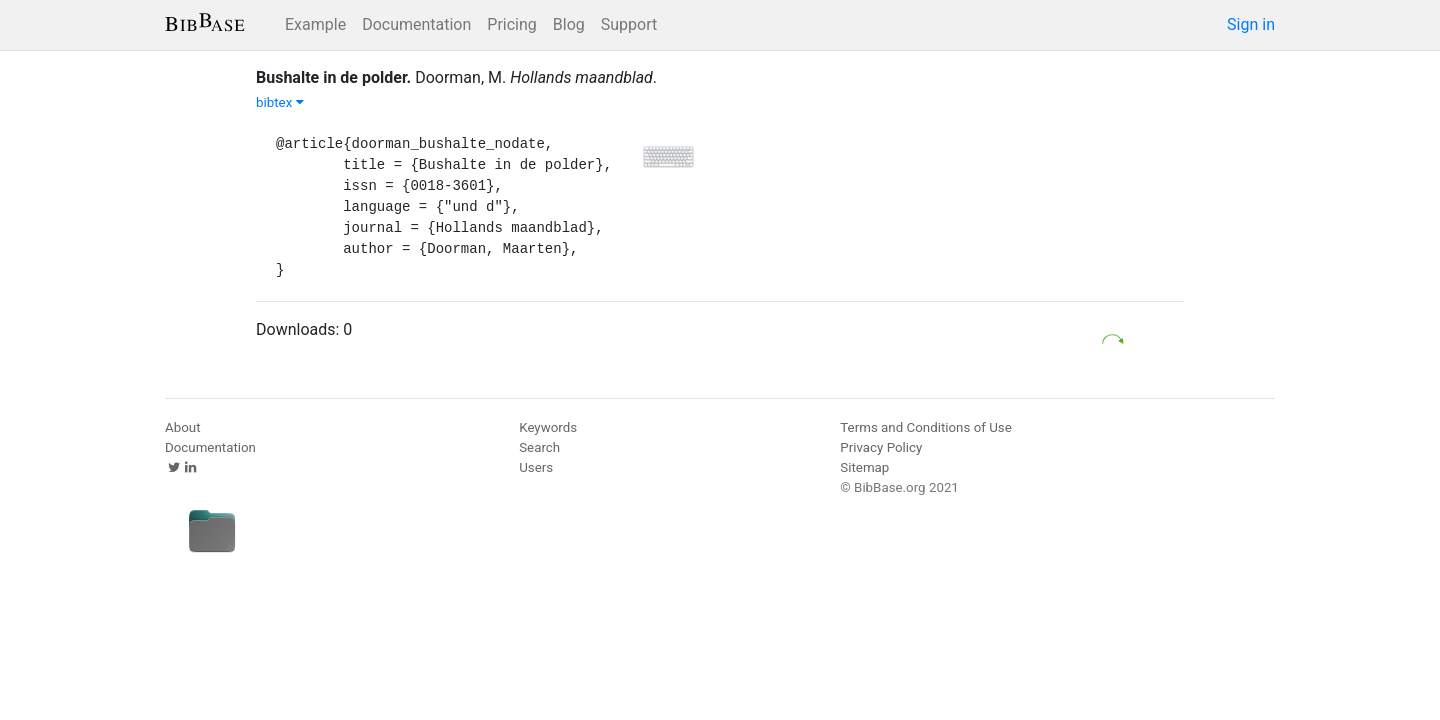 The image size is (1440, 720). I want to click on open folder to view contents, so click(212, 531).